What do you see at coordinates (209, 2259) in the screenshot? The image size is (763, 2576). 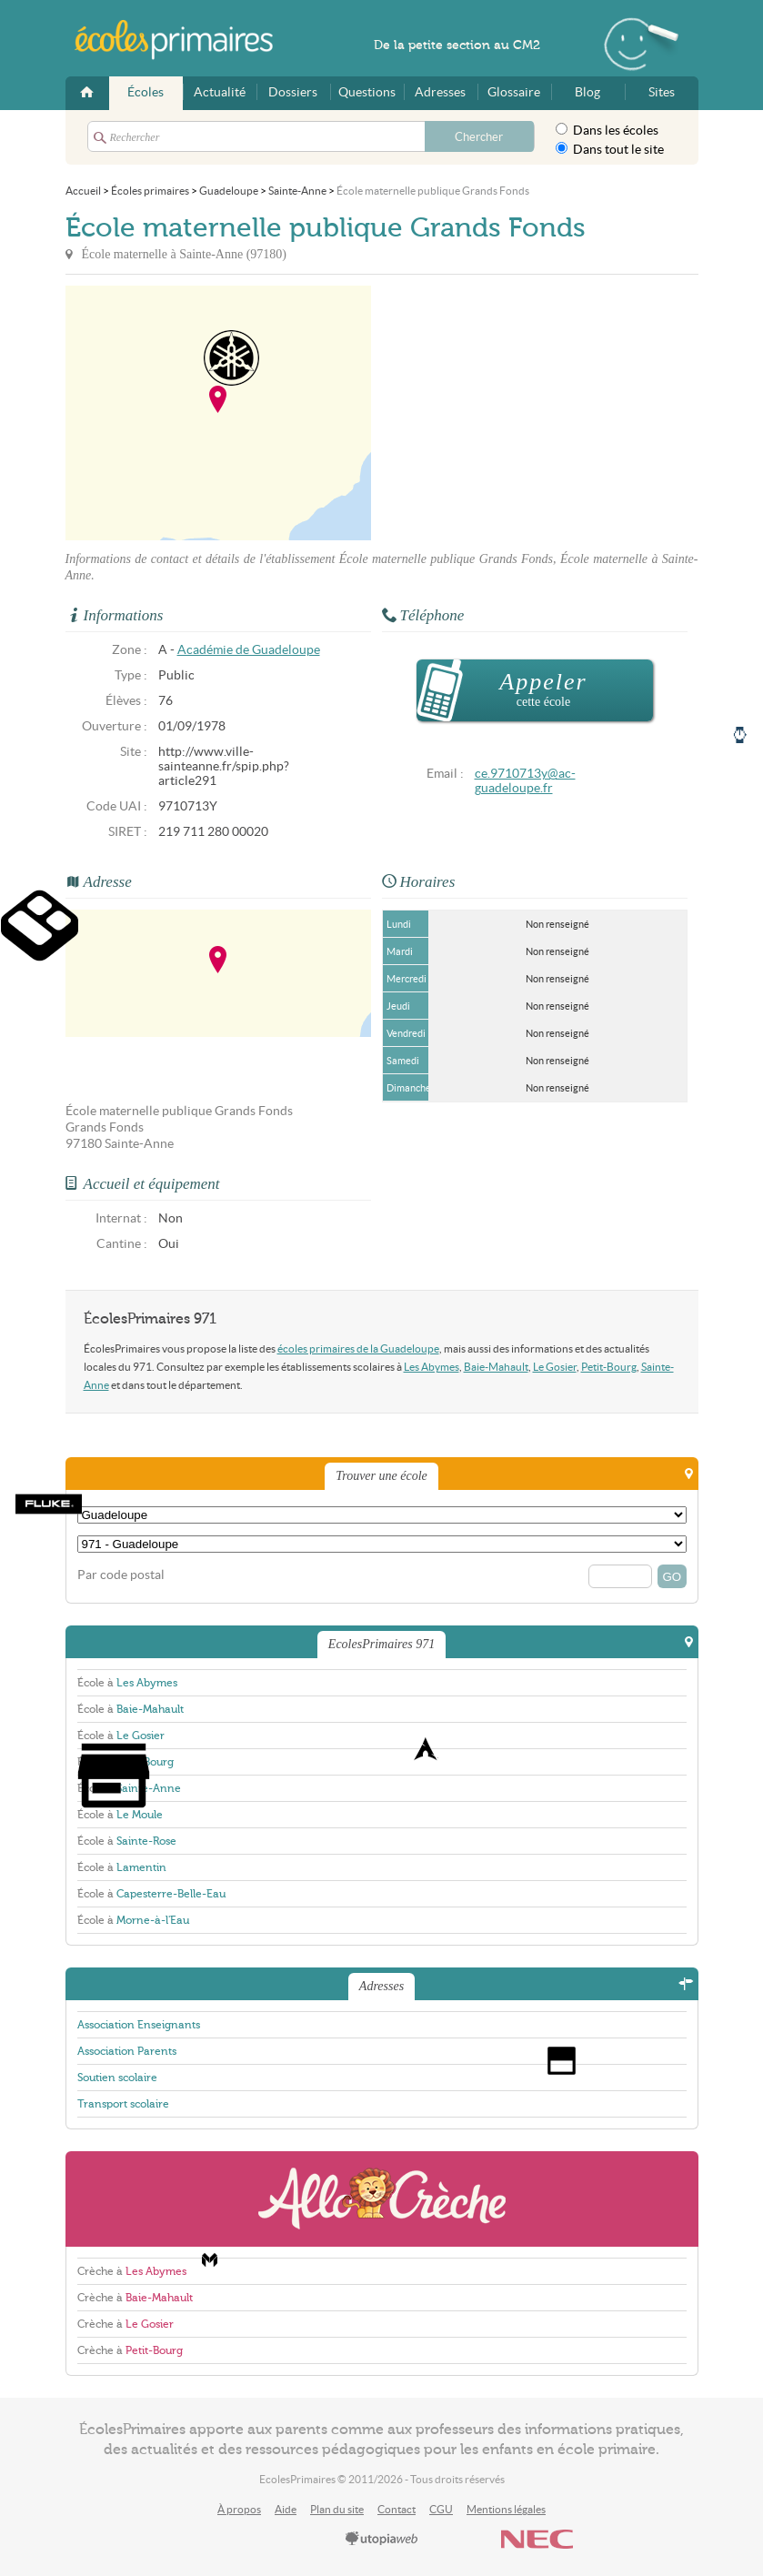 I see `open the Monzo banking app` at bounding box center [209, 2259].